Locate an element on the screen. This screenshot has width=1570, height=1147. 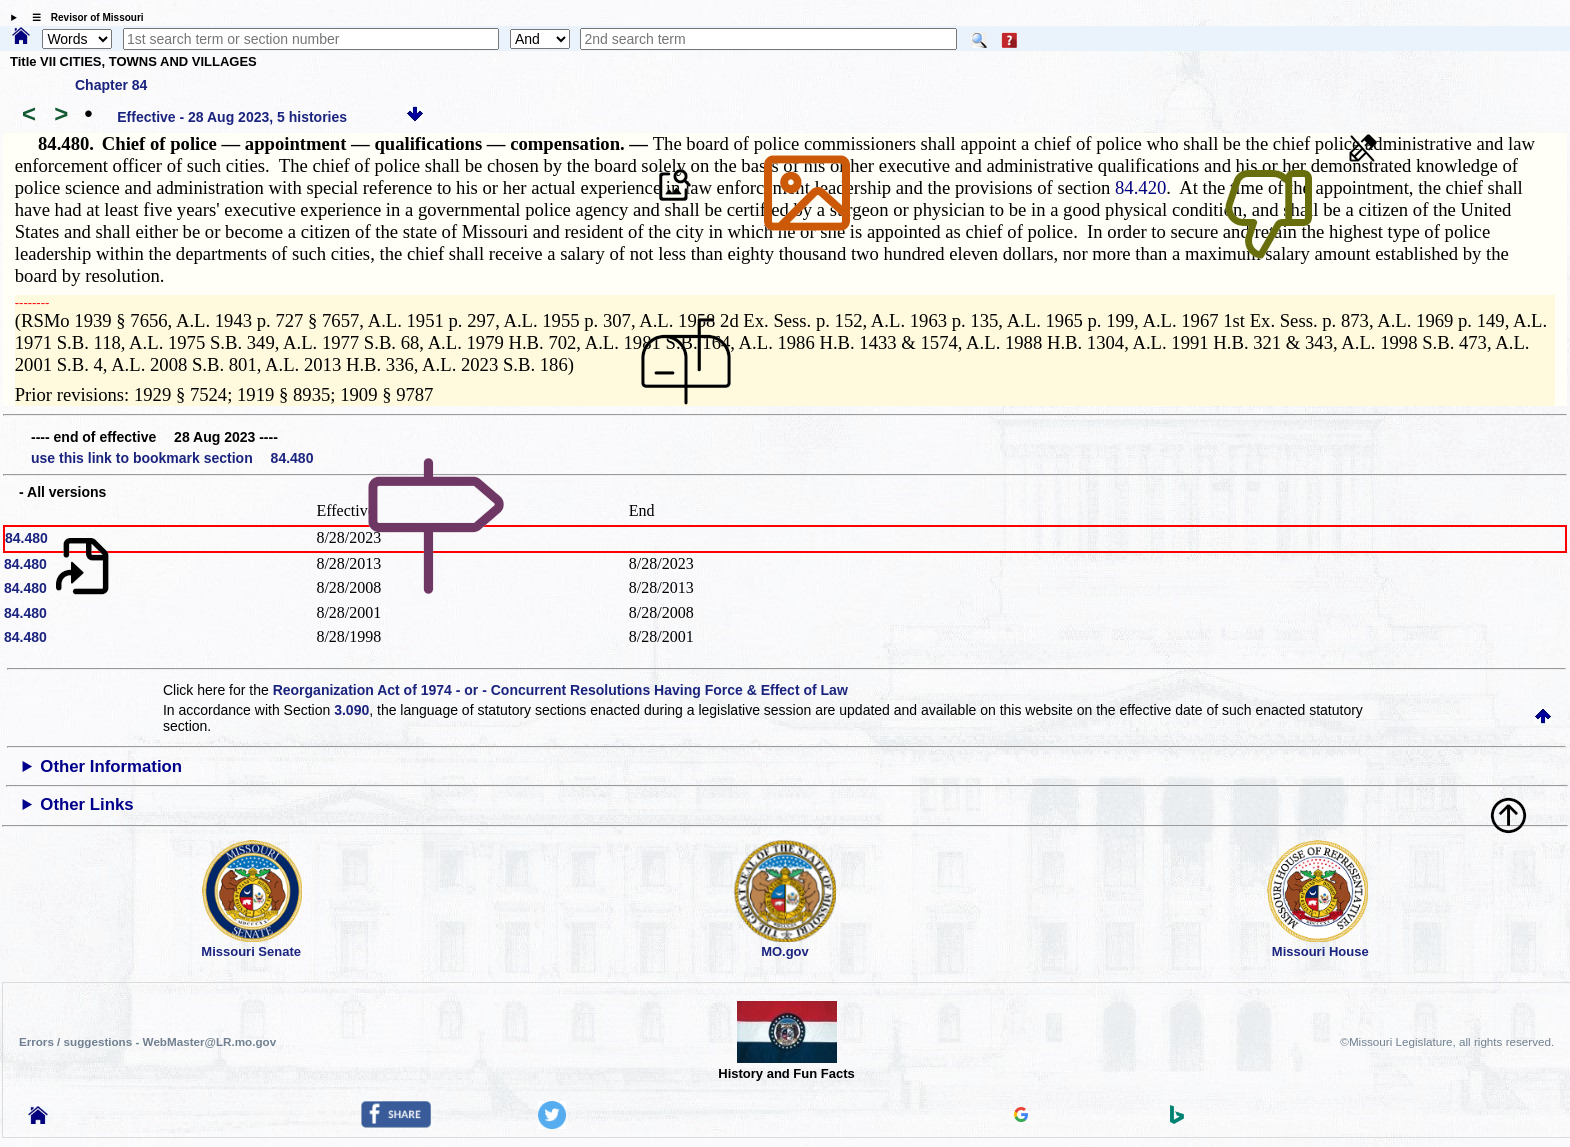
view project milestones is located at coordinates (430, 526).